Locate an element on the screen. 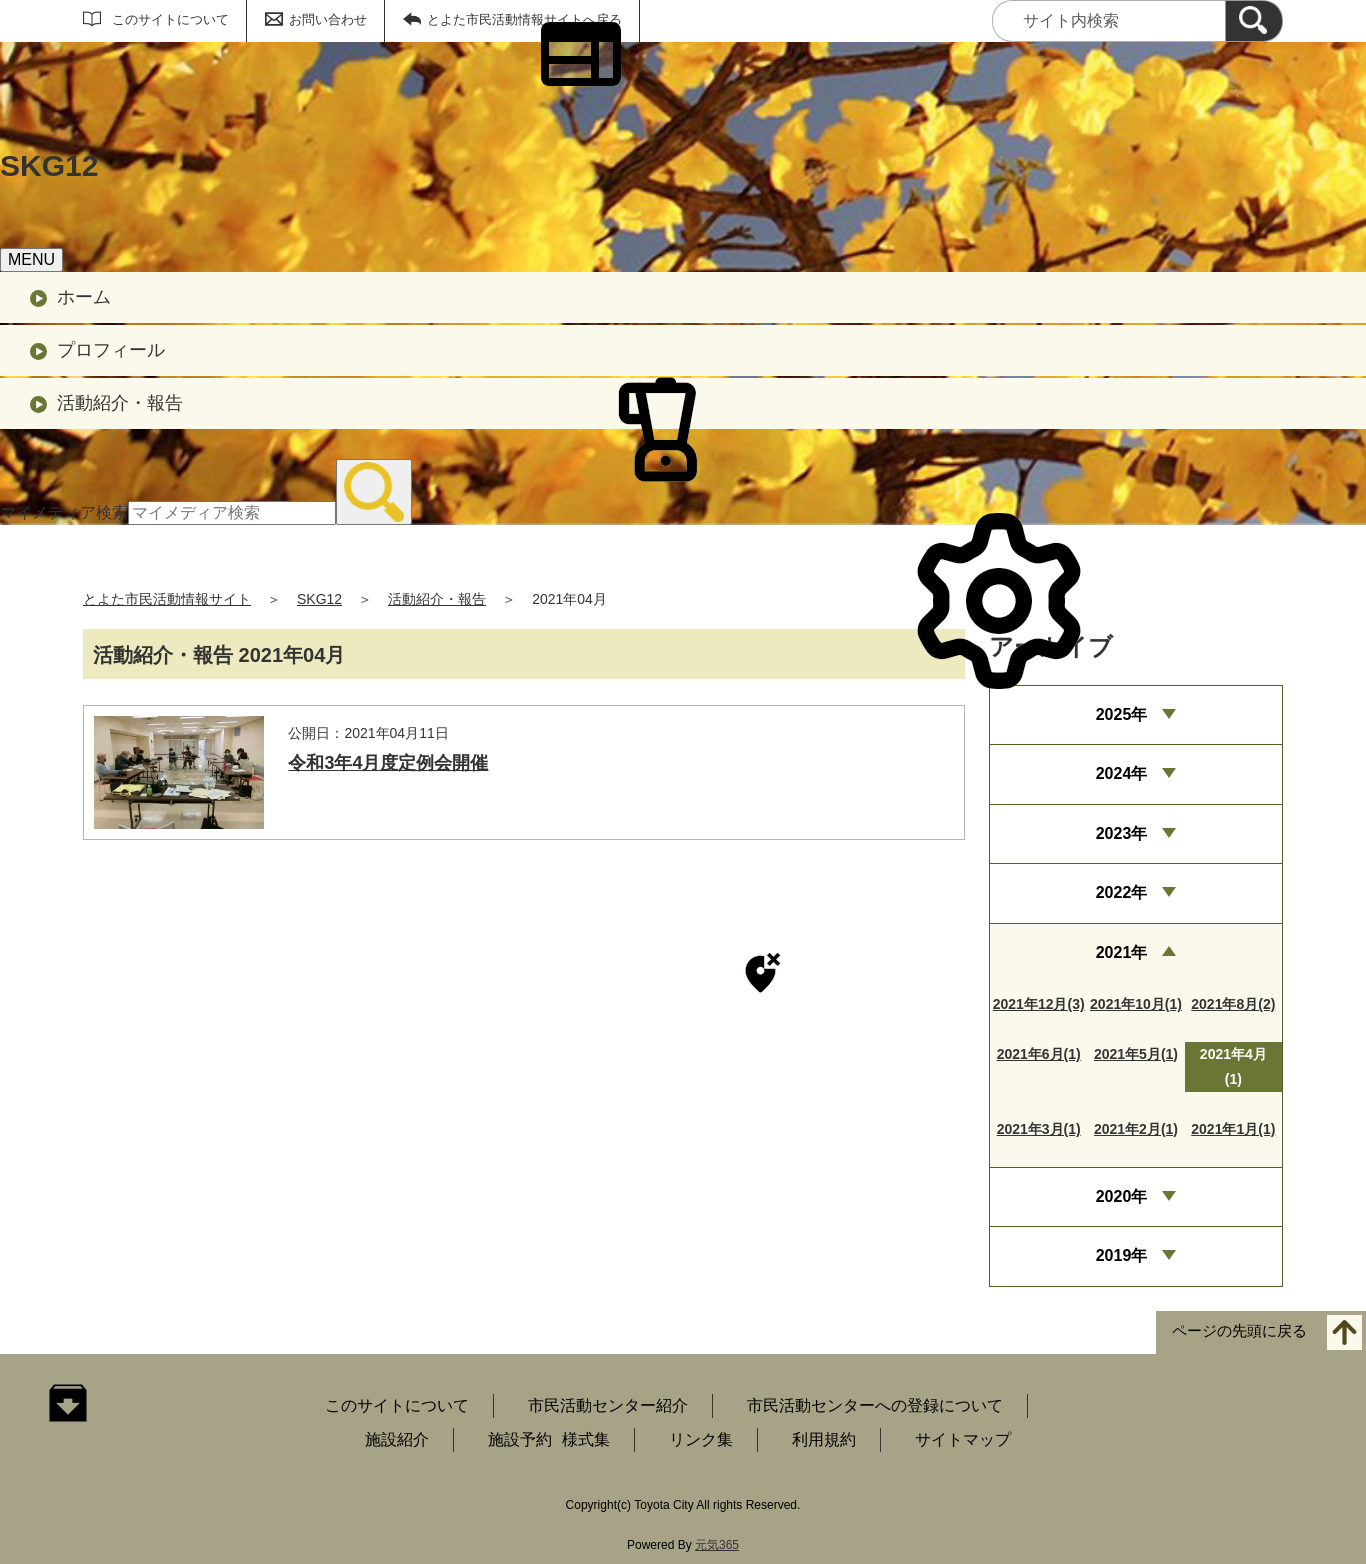  open web browser is located at coordinates (581, 54).